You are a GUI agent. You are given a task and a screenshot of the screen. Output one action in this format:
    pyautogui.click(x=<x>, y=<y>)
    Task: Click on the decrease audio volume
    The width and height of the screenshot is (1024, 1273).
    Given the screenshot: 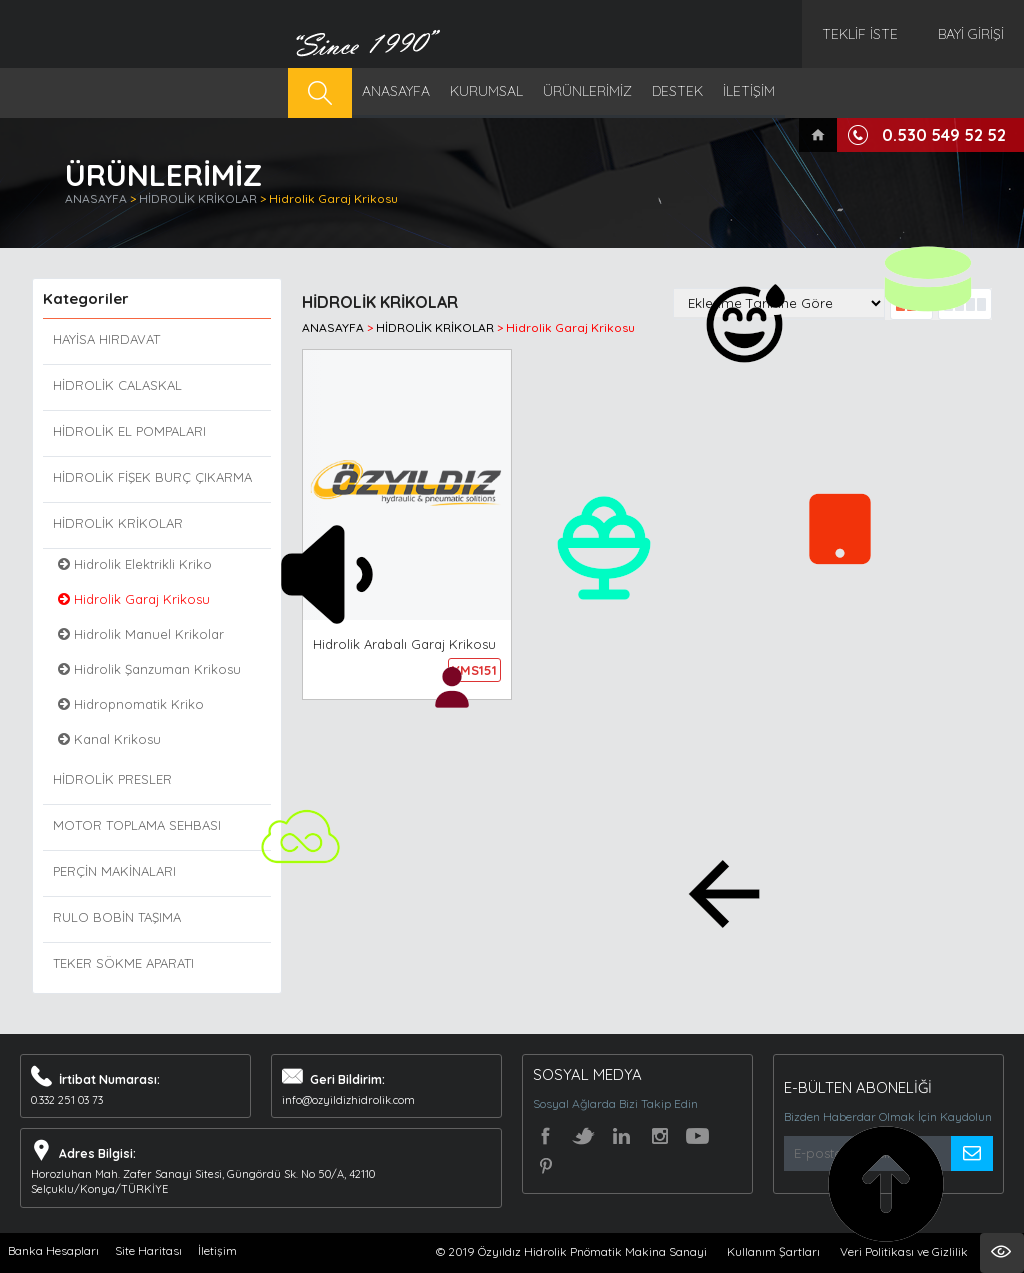 What is the action you would take?
    pyautogui.click(x=330, y=574)
    